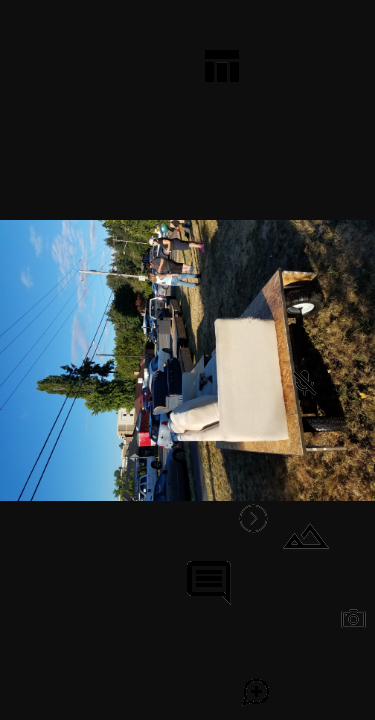 This screenshot has width=375, height=720. I want to click on go to next item or page, so click(253, 518).